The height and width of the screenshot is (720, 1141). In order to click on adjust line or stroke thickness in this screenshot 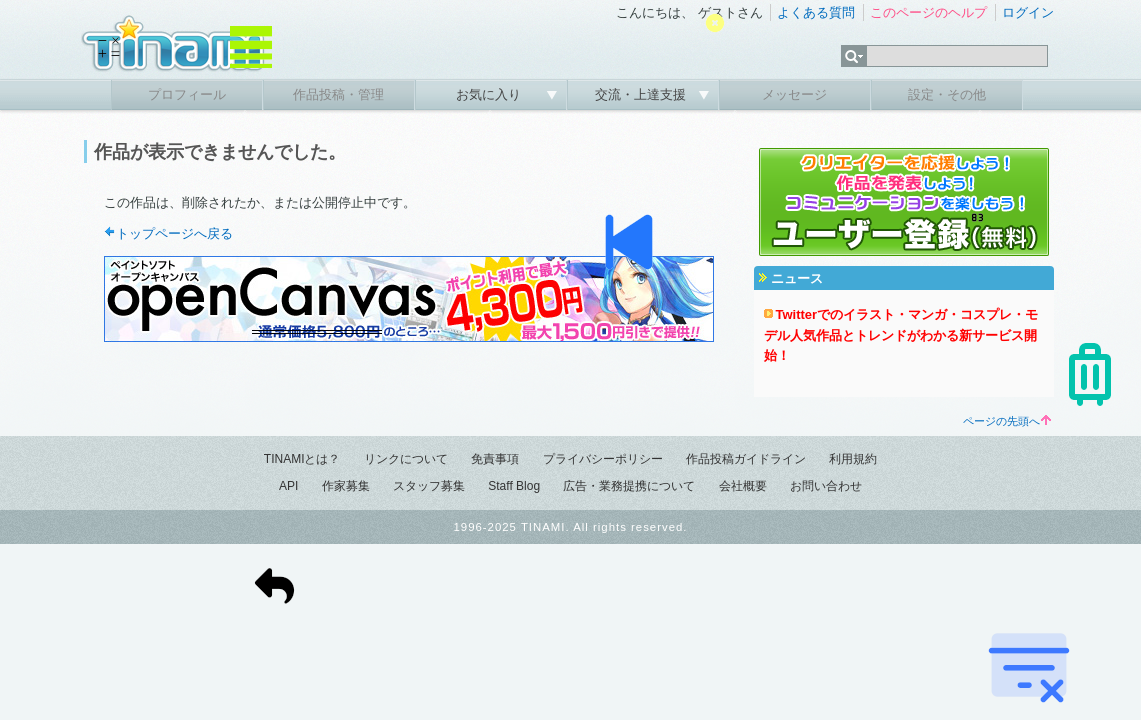, I will do `click(251, 47)`.